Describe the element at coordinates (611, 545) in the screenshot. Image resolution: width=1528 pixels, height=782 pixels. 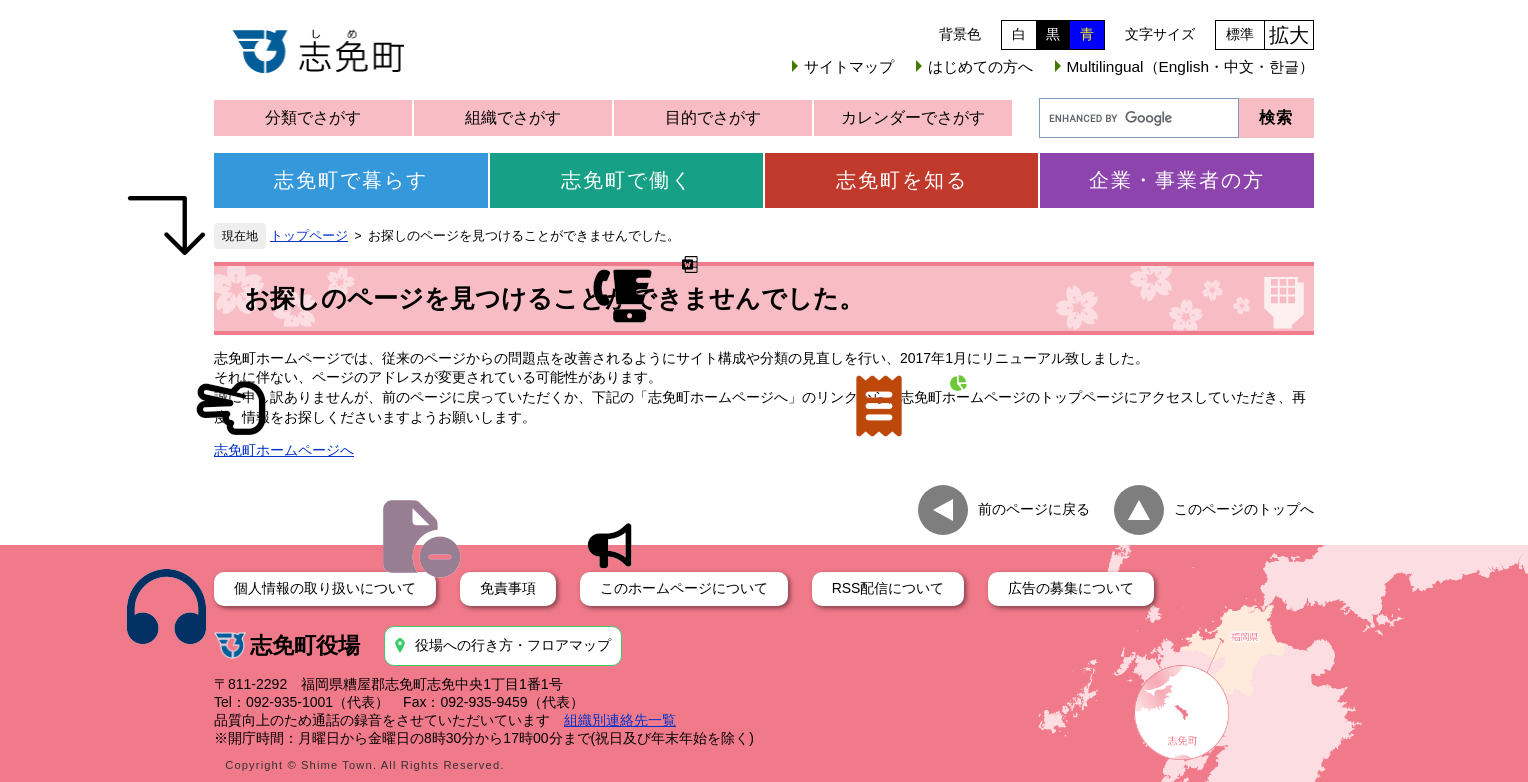
I see `make an announcement` at that location.